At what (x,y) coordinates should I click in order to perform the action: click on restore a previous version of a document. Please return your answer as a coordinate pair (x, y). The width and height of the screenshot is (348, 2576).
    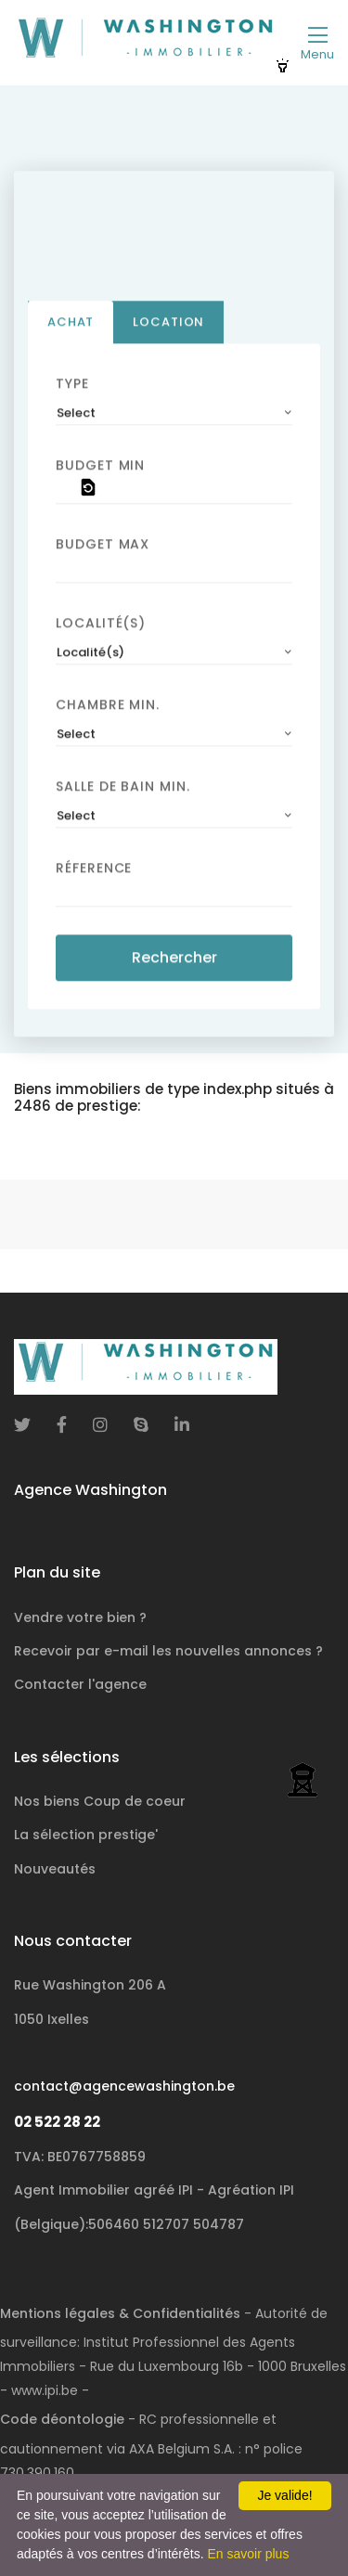
    Looking at the image, I should click on (88, 487).